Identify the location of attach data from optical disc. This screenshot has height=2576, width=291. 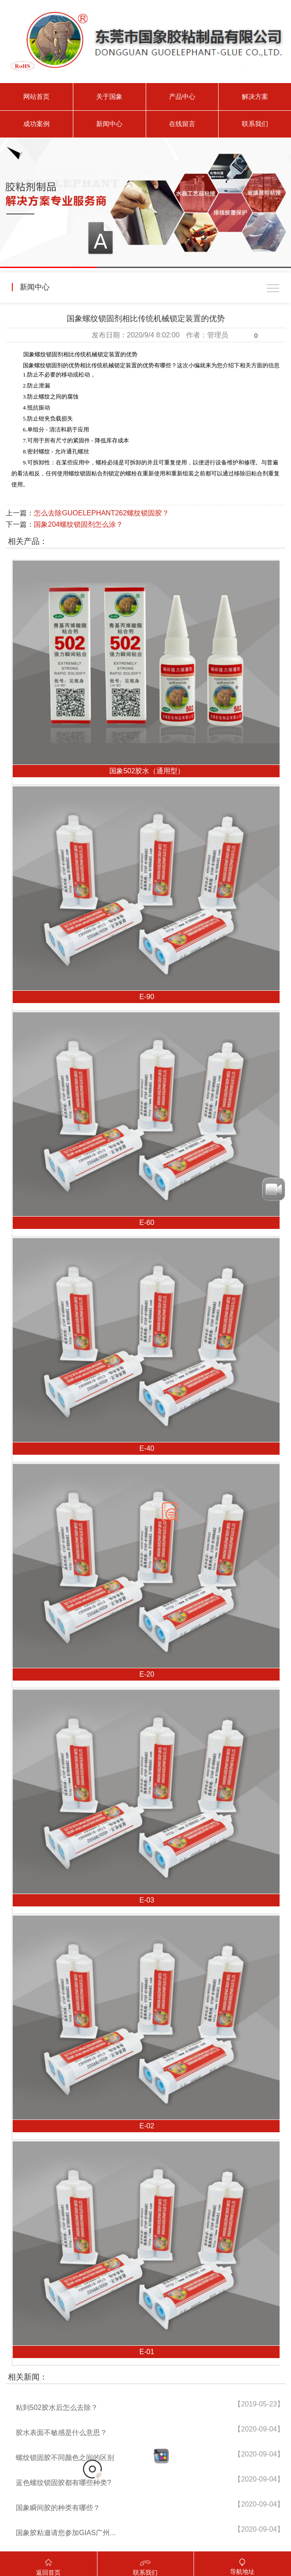
(92, 2469).